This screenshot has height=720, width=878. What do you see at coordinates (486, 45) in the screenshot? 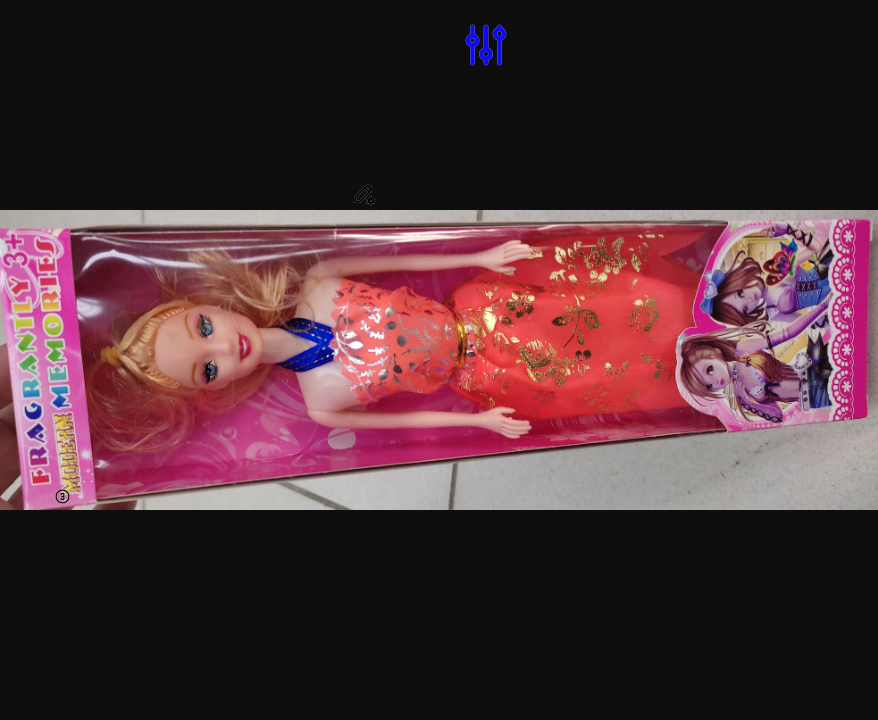
I see `adjust settings or preferences` at bounding box center [486, 45].